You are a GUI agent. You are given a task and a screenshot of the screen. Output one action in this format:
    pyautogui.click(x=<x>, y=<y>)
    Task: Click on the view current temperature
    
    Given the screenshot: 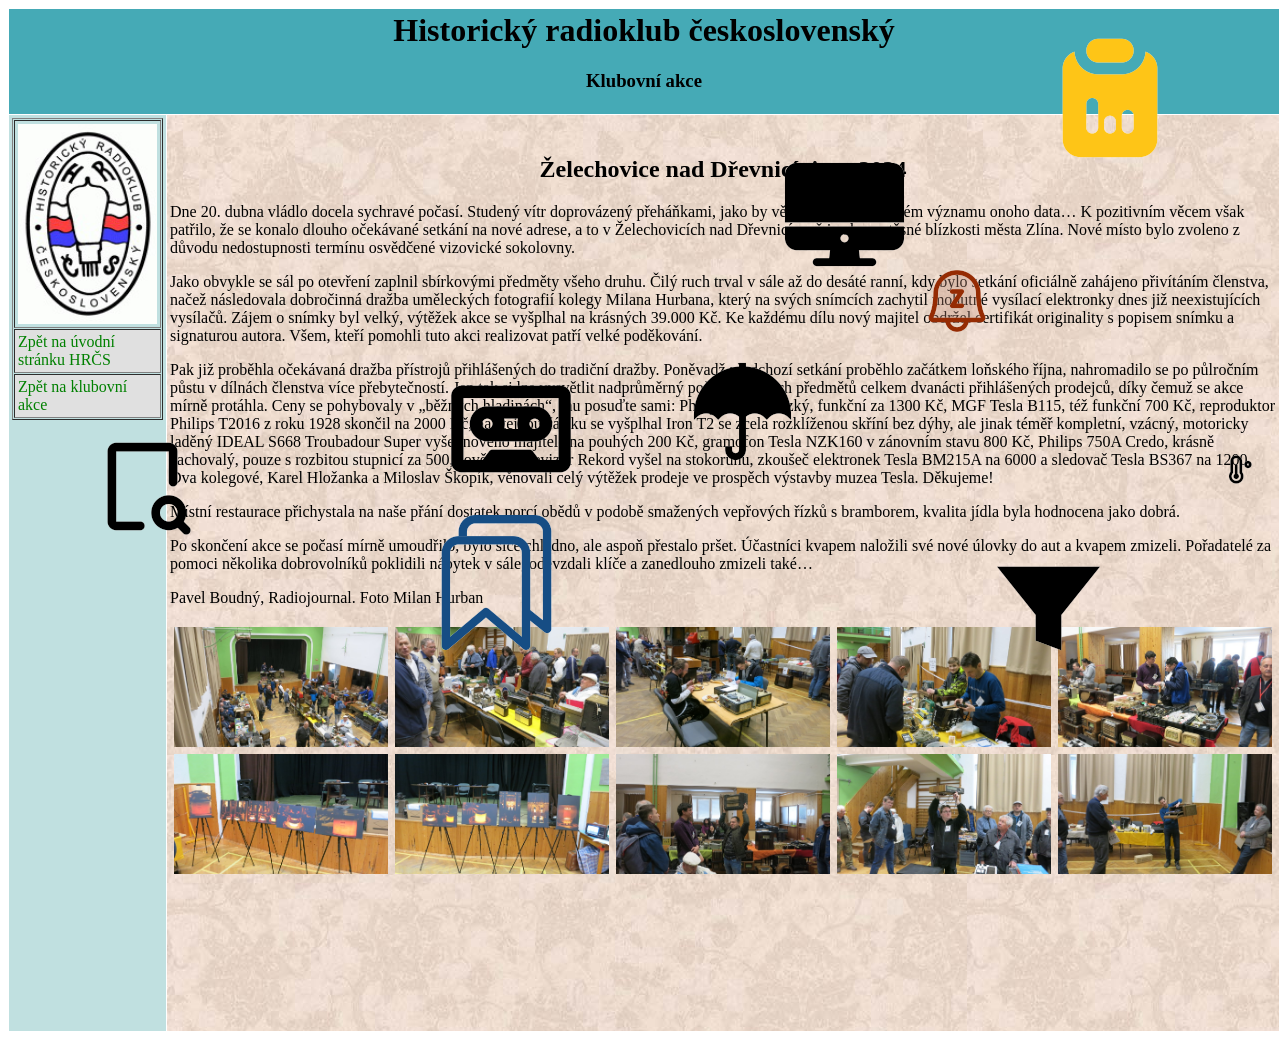 What is the action you would take?
    pyautogui.click(x=1238, y=469)
    